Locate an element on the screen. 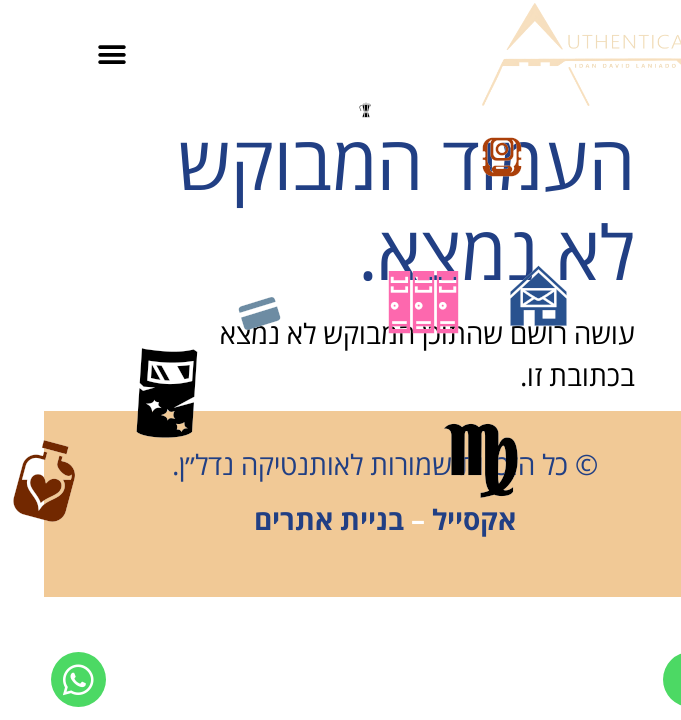  health potion or healing item in a game inventory is located at coordinates (44, 480).